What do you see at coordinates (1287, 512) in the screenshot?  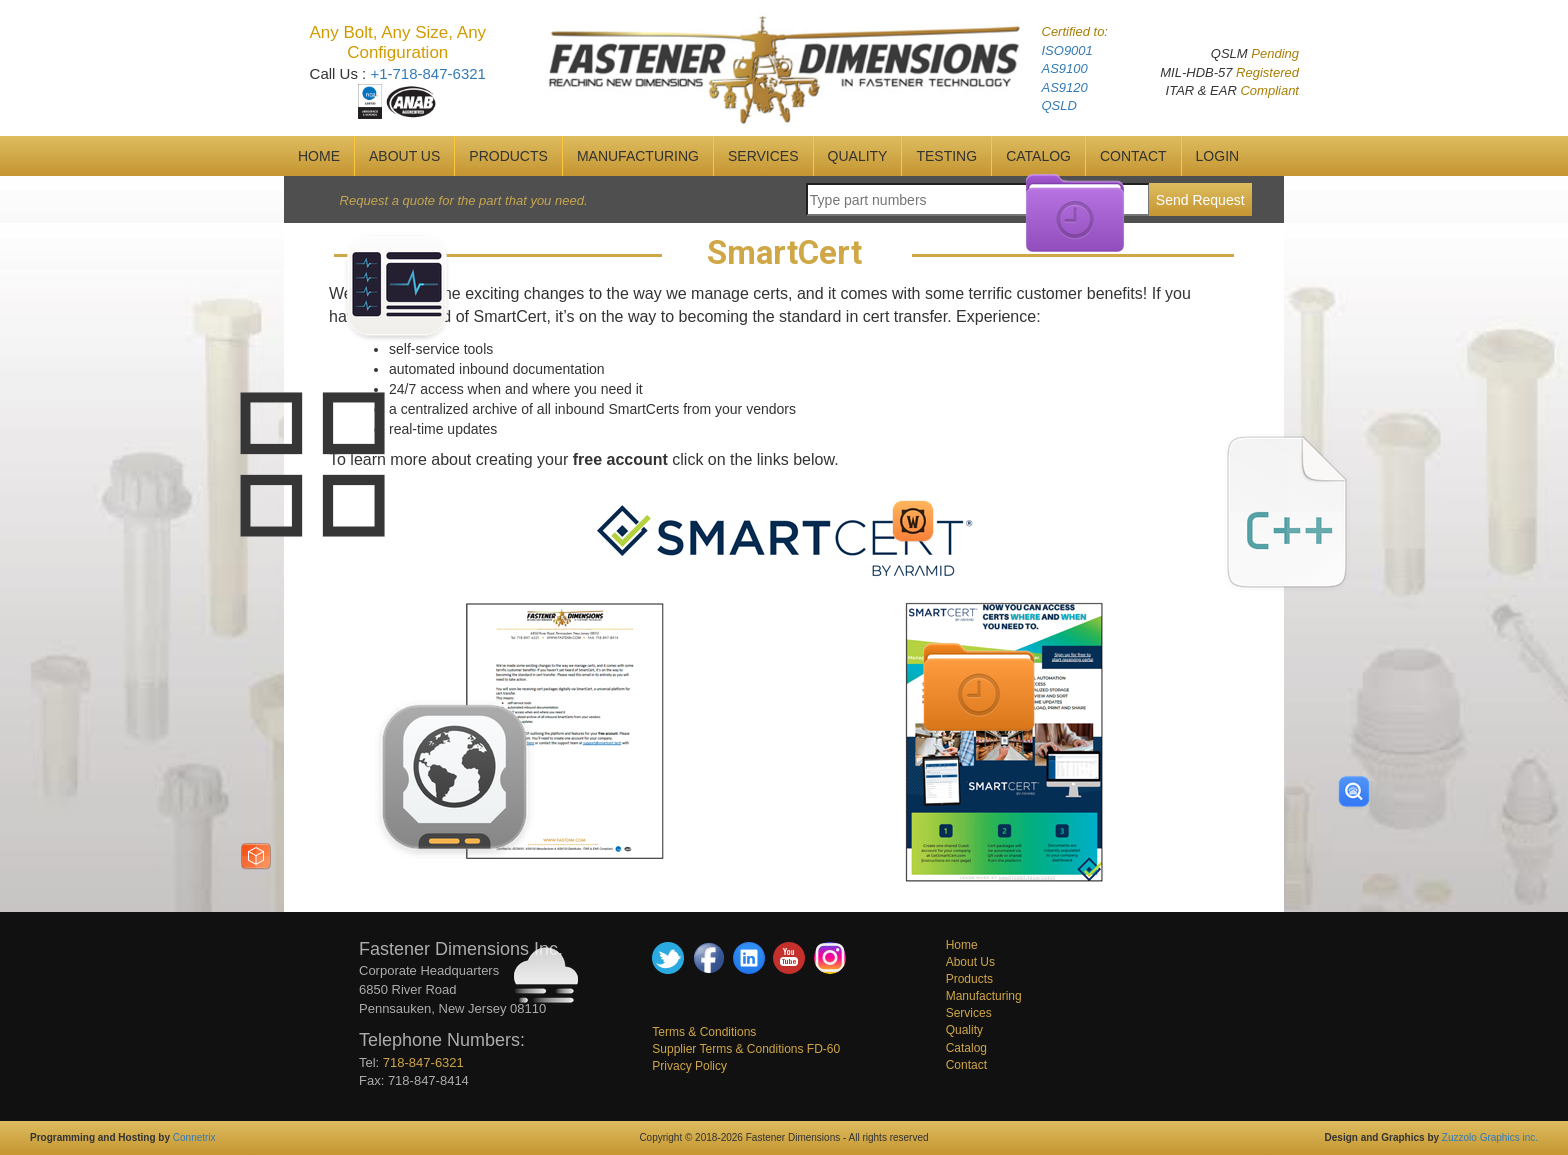 I see `a C++ source code file` at bounding box center [1287, 512].